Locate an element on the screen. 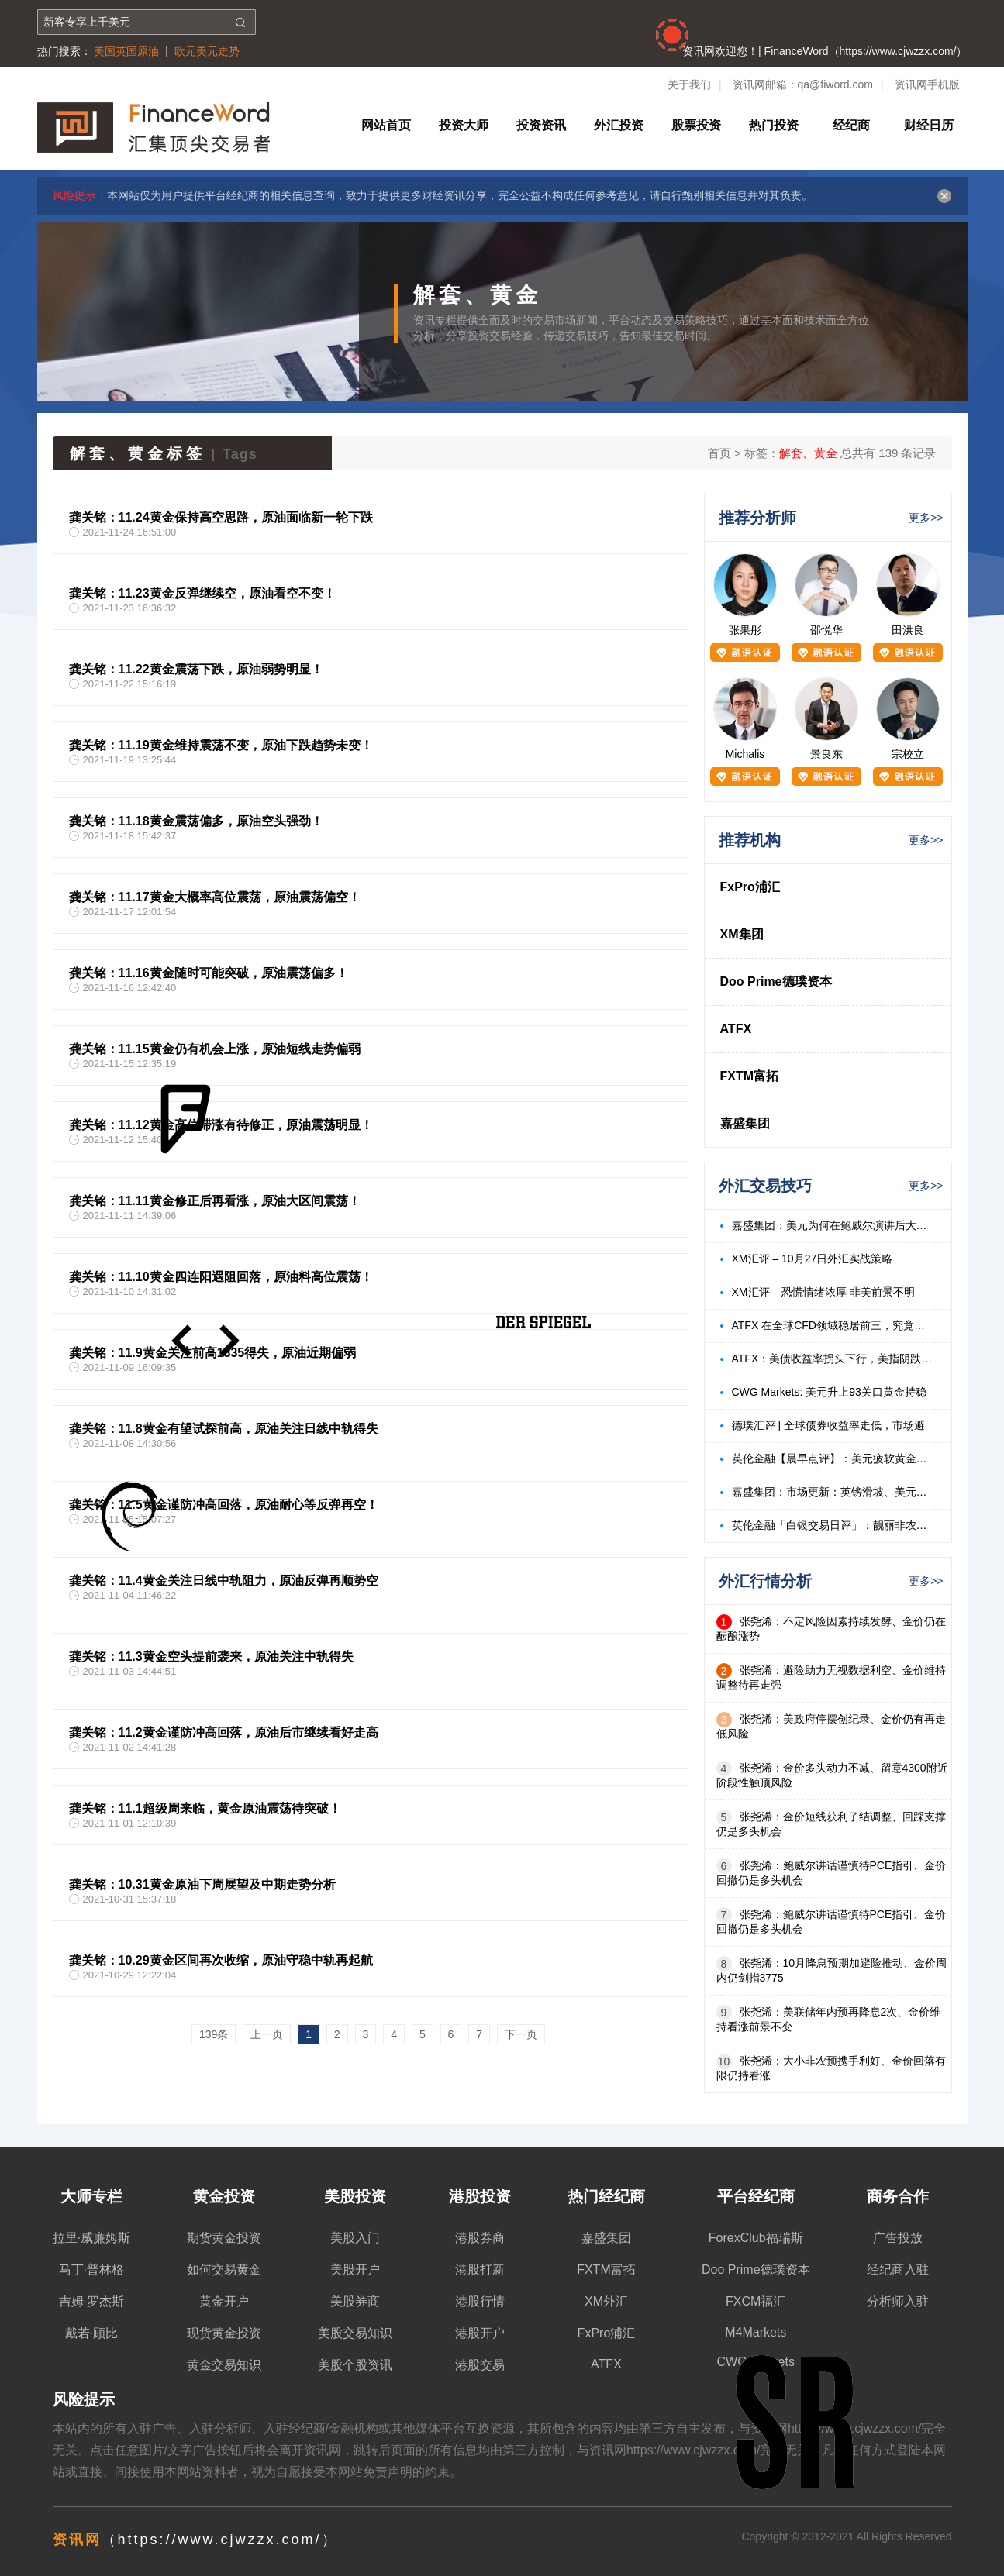 The height and width of the screenshot is (2576, 1004). view or edit source code is located at coordinates (205, 1341).